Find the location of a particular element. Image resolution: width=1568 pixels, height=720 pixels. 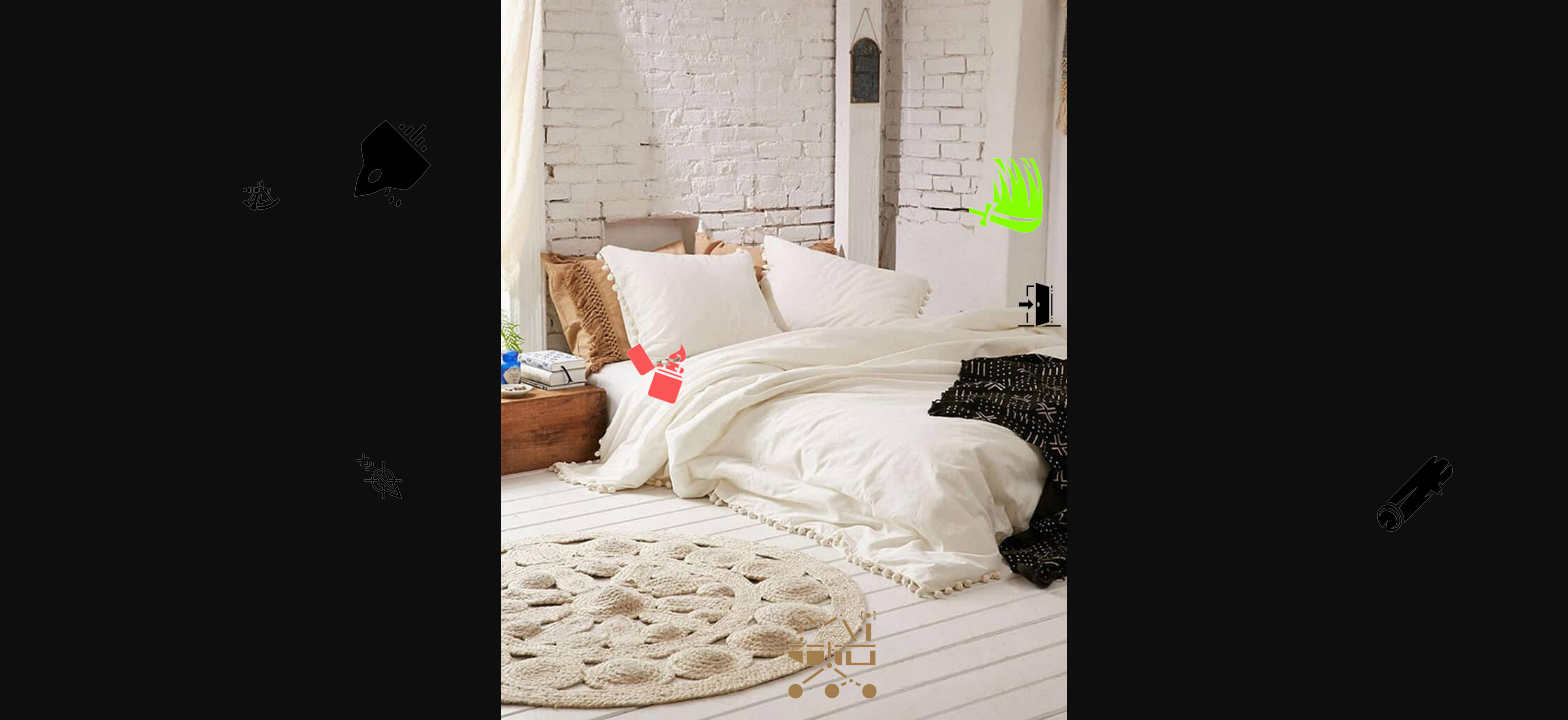

access navigation or mapping tools is located at coordinates (261, 195).